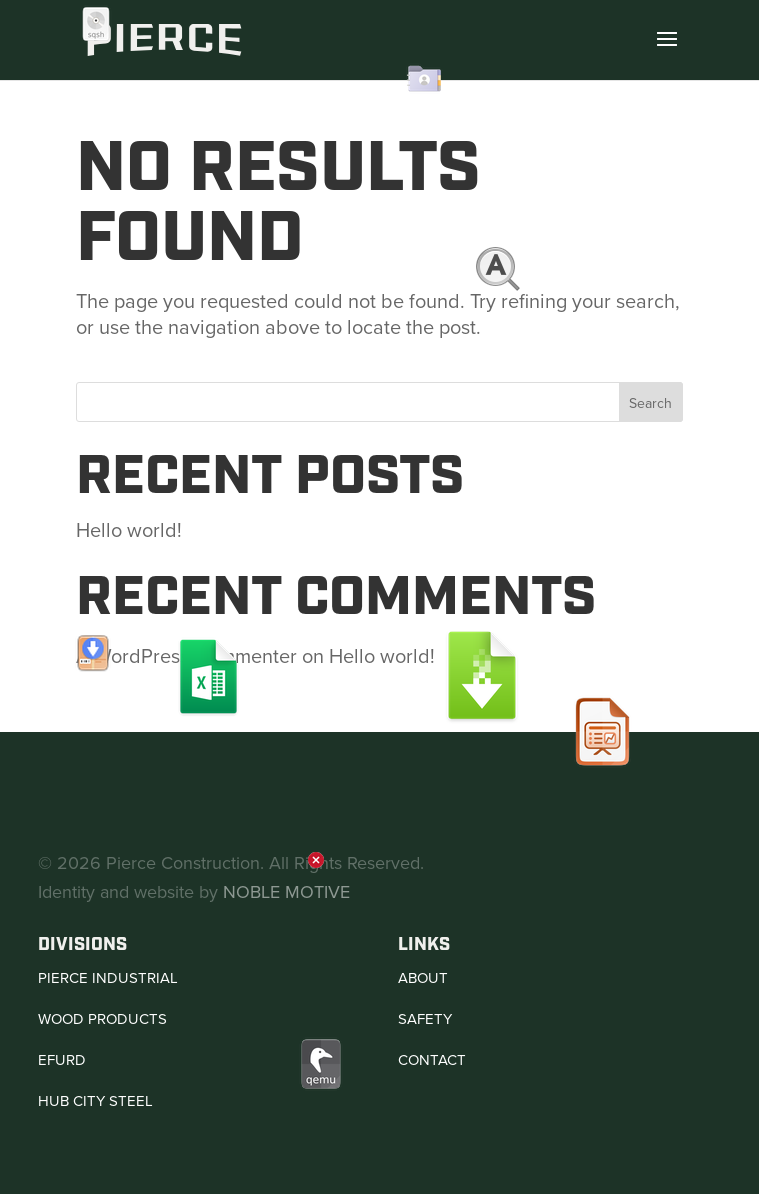 The image size is (759, 1194). Describe the element at coordinates (316, 860) in the screenshot. I see `stop or cancel the current process` at that location.